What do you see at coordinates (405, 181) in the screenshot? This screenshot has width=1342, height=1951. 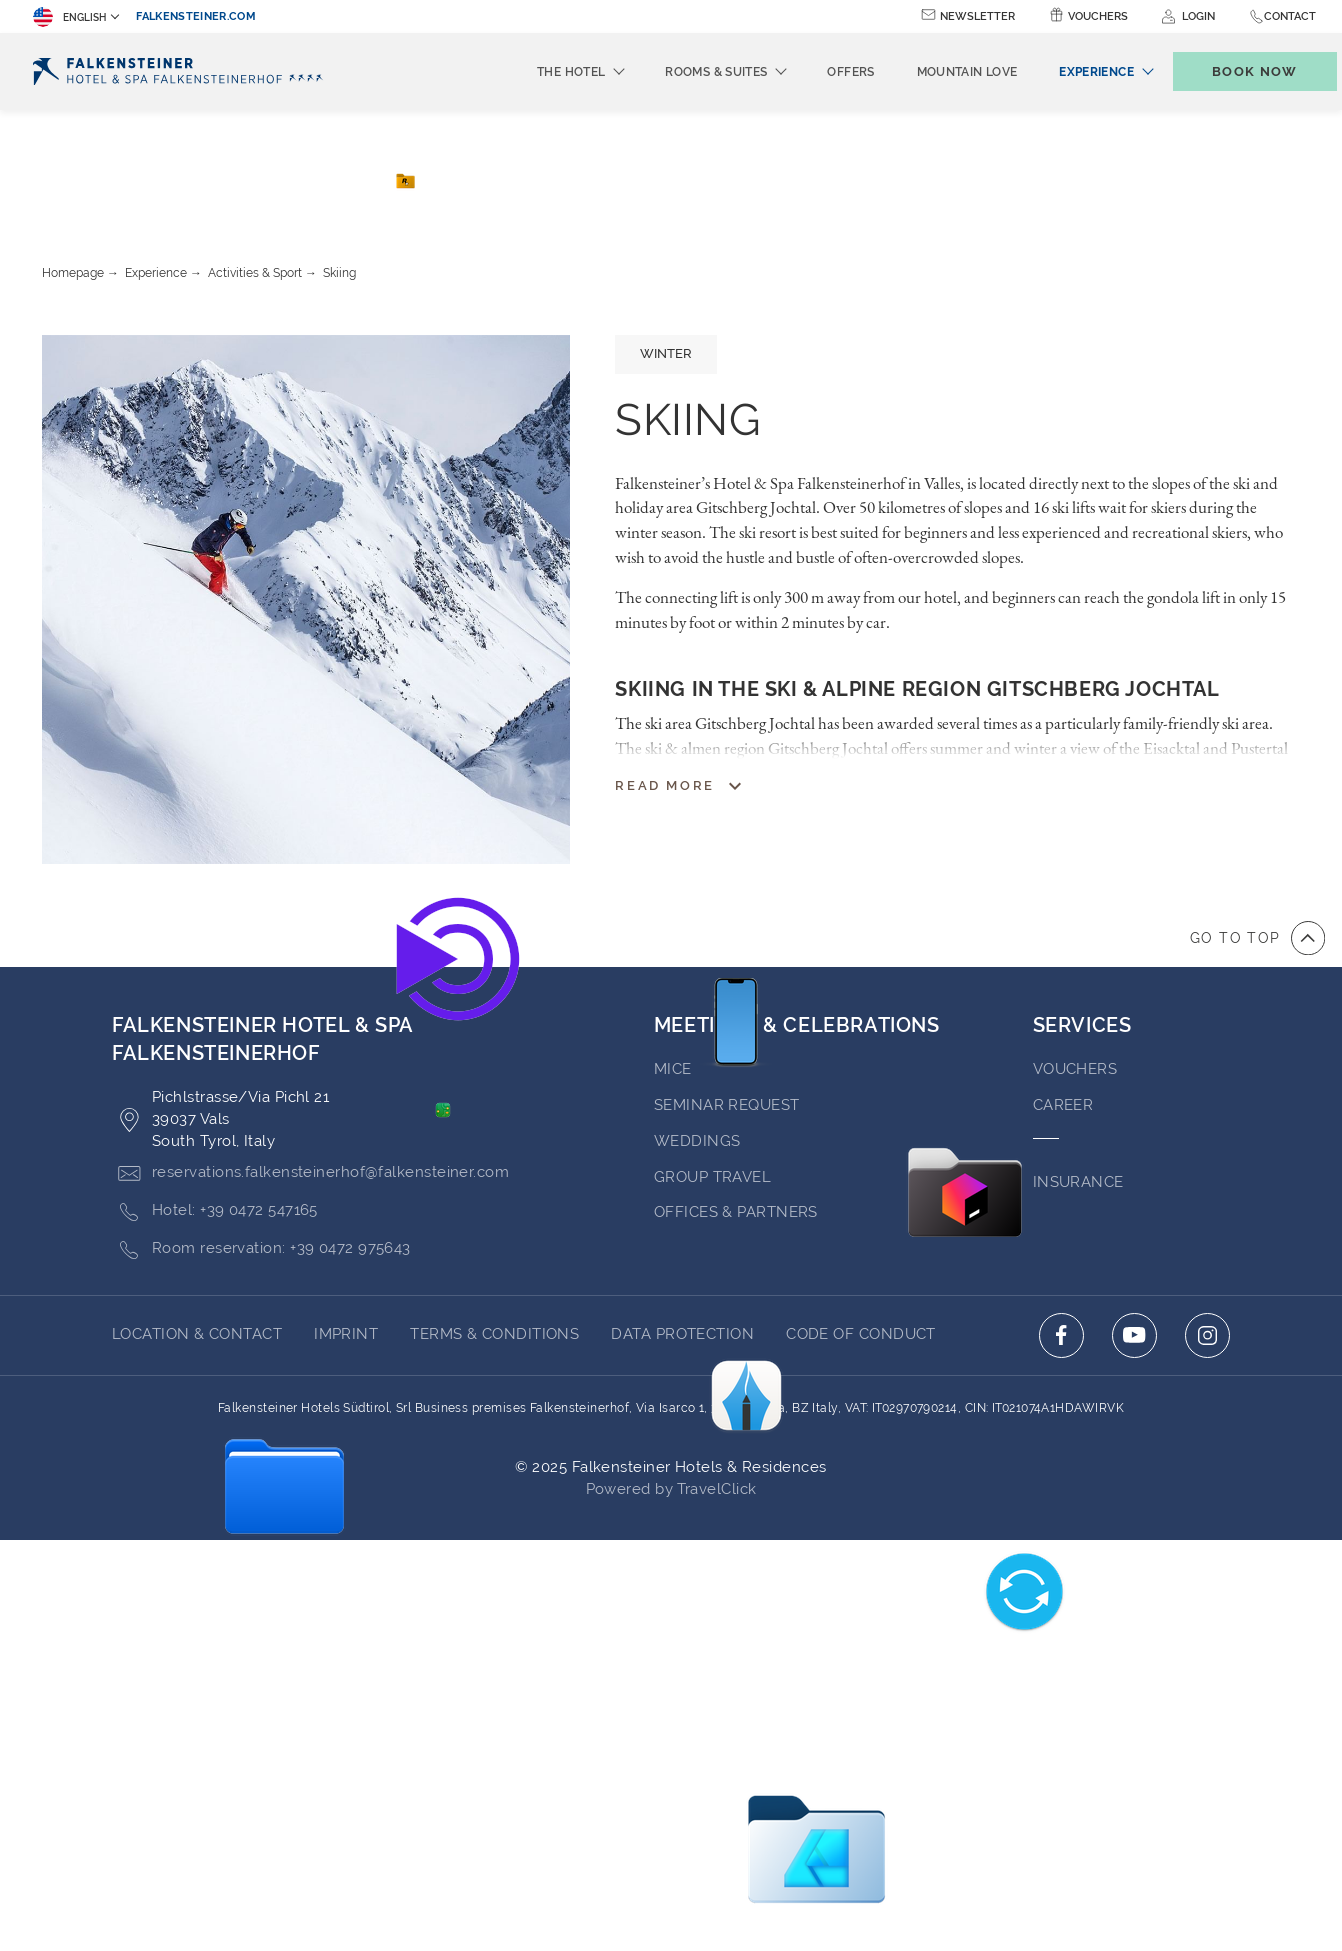 I see `folder containing Rockstar Games files or installations` at bounding box center [405, 181].